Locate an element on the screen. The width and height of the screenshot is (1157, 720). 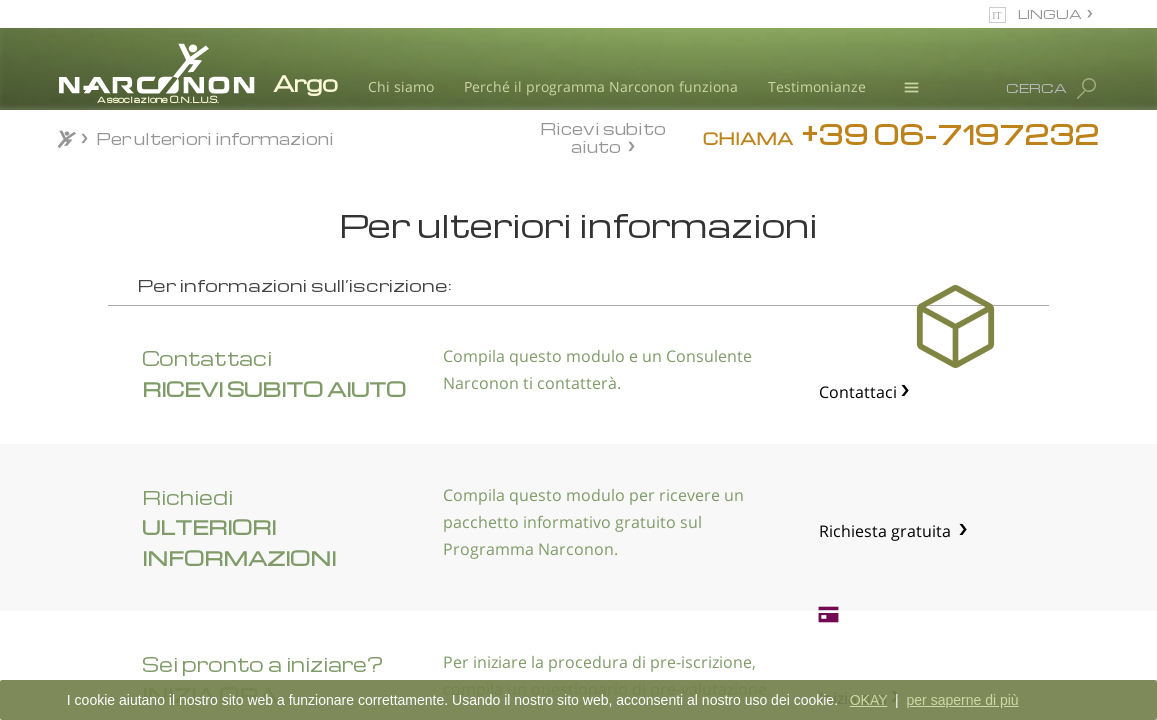
manage payment methods is located at coordinates (828, 614).